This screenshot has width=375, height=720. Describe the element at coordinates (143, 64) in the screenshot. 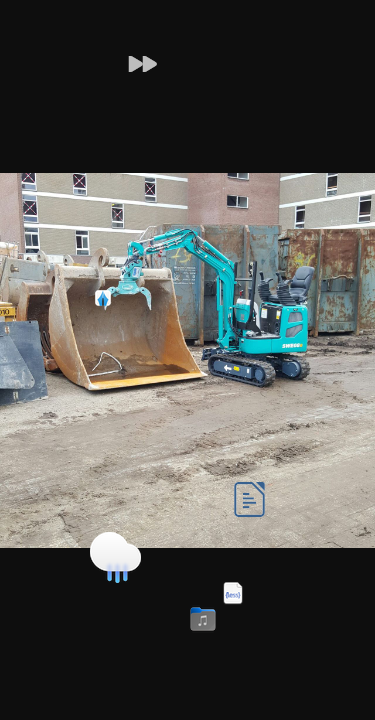

I see `skip forward in media playback` at that location.